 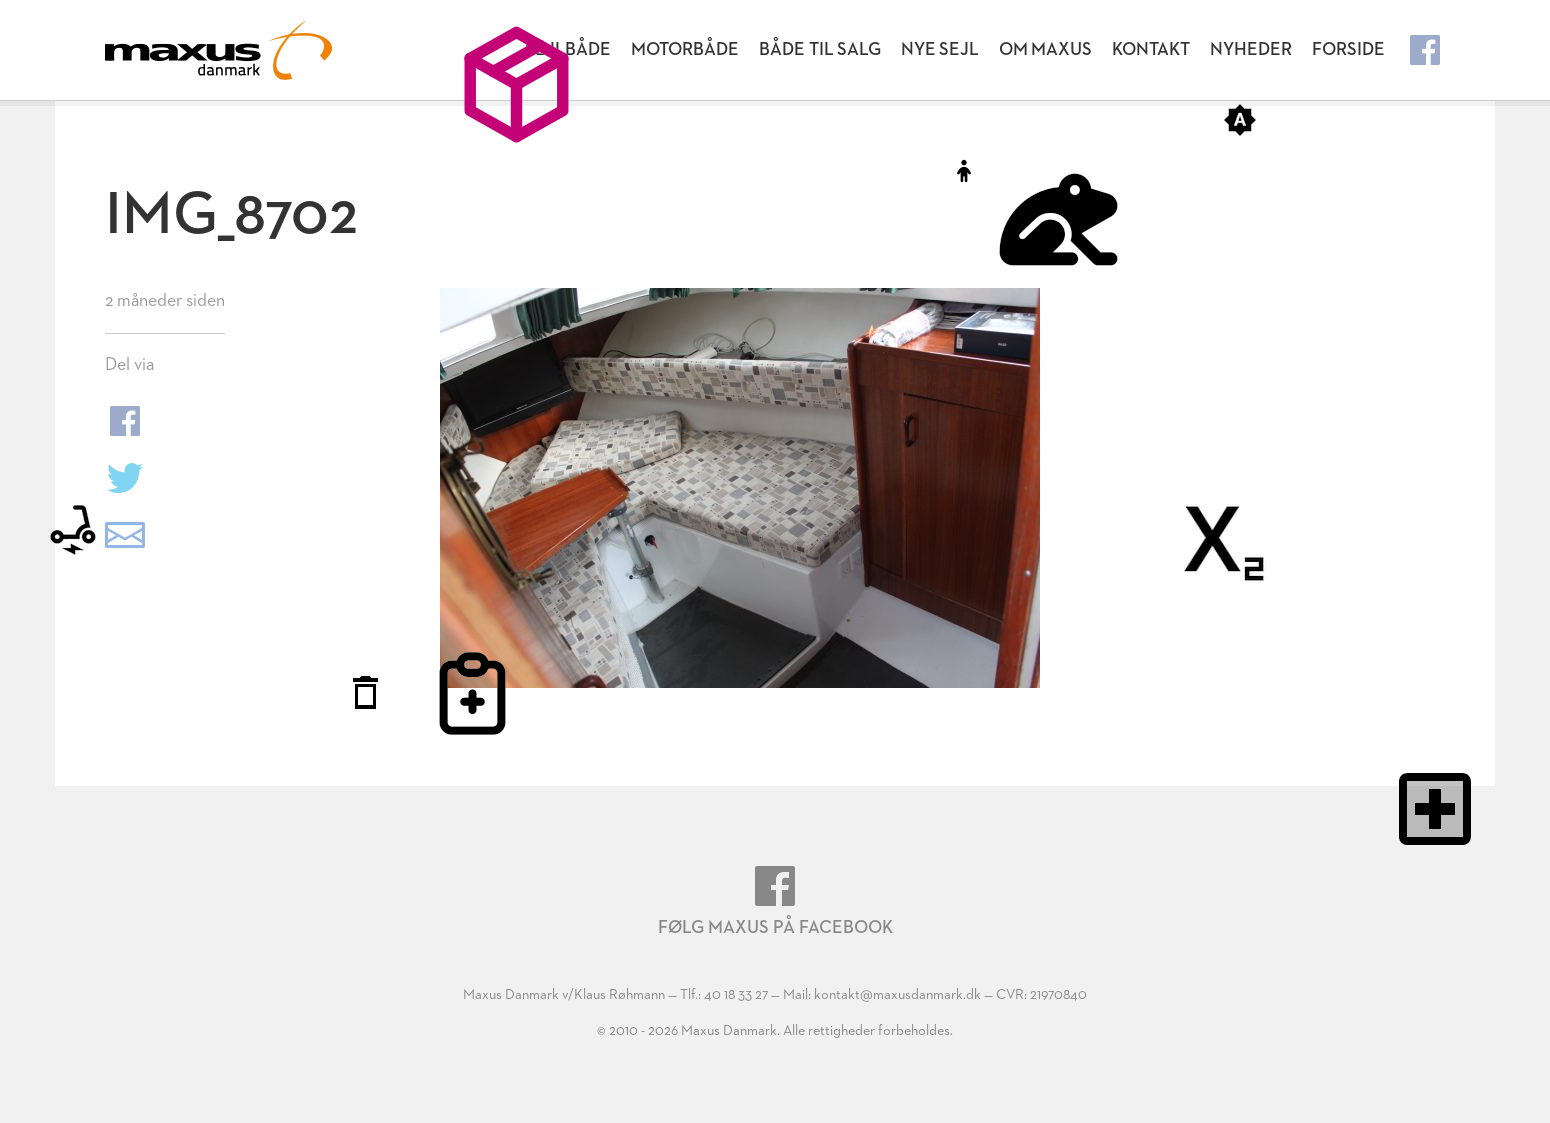 I want to click on indicates child-friendly or family content, so click(x=964, y=171).